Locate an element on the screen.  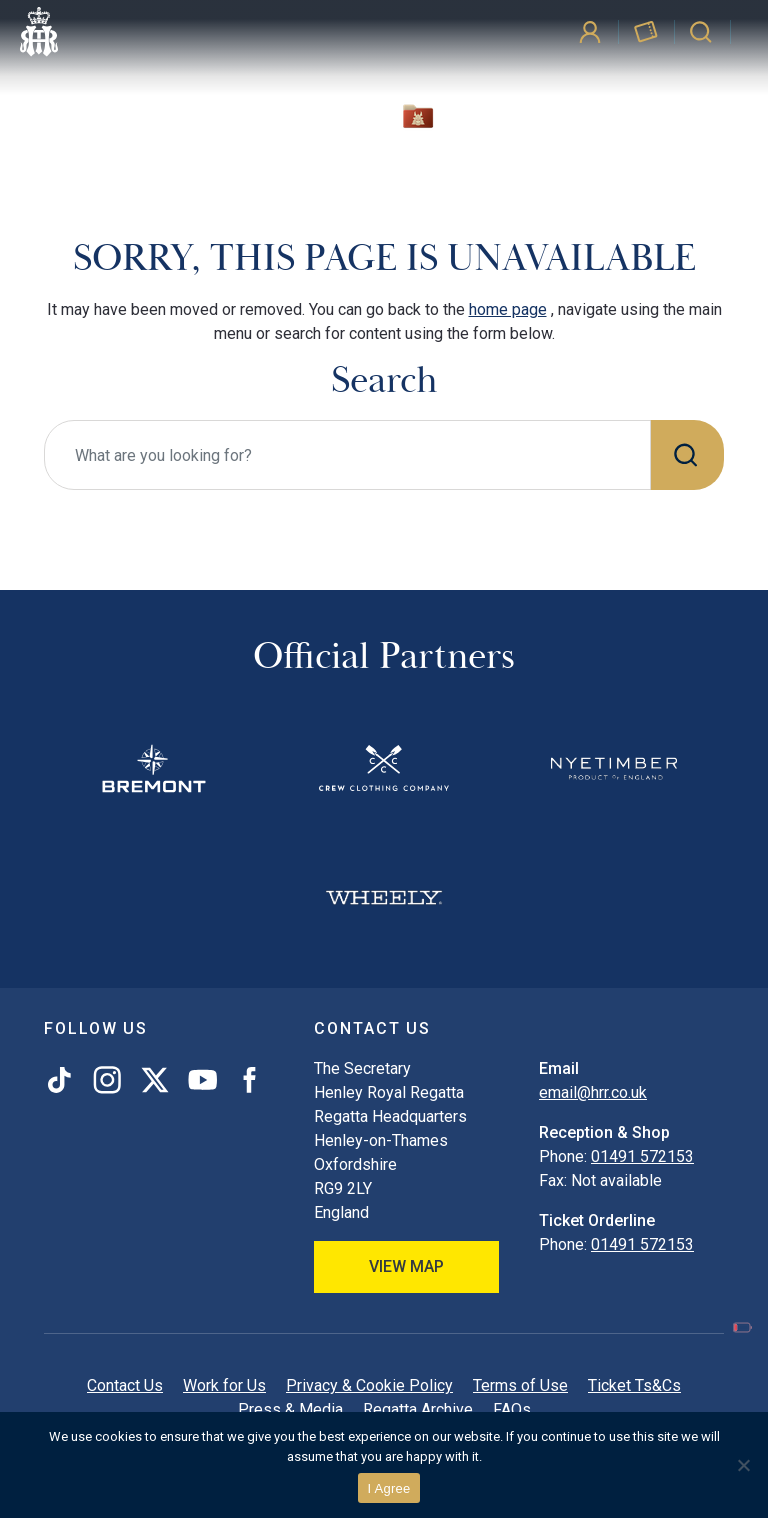
folder for storing historical Japanese or shogun-themed content is located at coordinates (418, 117).